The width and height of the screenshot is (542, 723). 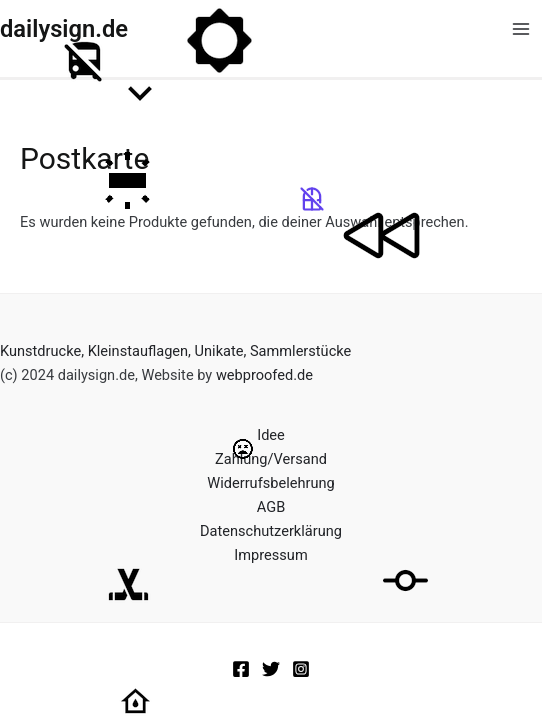 What do you see at coordinates (140, 93) in the screenshot?
I see `expand a collapsed section or dropdown menu` at bounding box center [140, 93].